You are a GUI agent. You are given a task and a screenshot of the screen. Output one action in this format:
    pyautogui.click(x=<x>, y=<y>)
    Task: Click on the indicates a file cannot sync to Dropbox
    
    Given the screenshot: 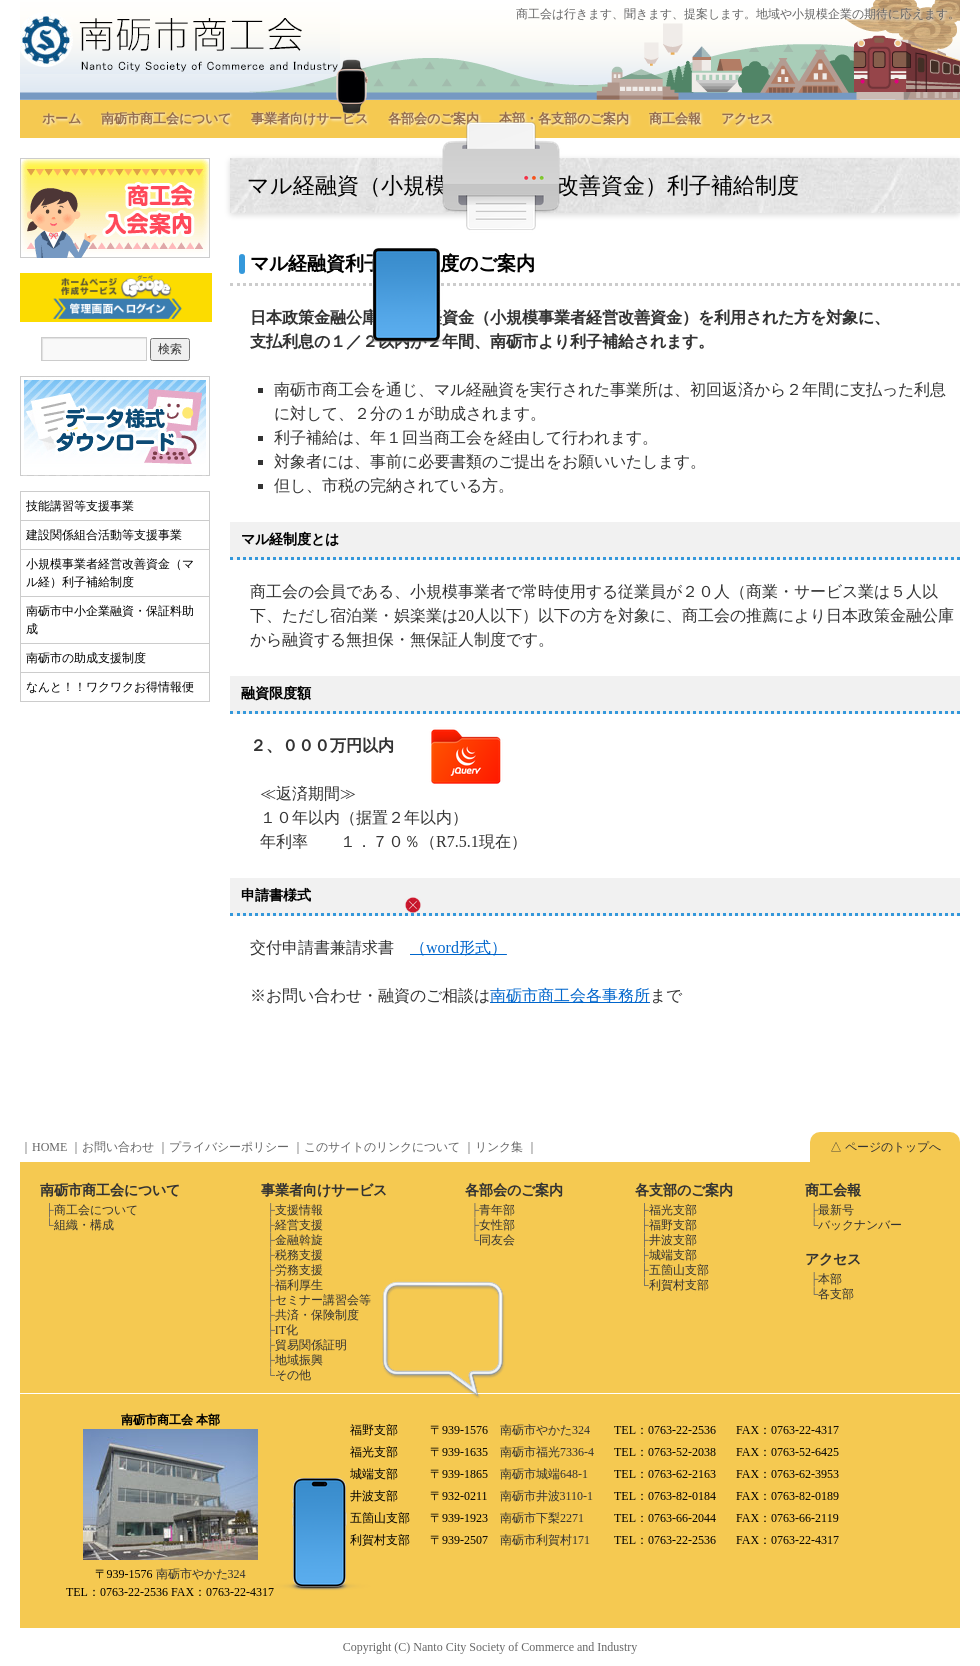 What is the action you would take?
    pyautogui.click(x=413, y=905)
    